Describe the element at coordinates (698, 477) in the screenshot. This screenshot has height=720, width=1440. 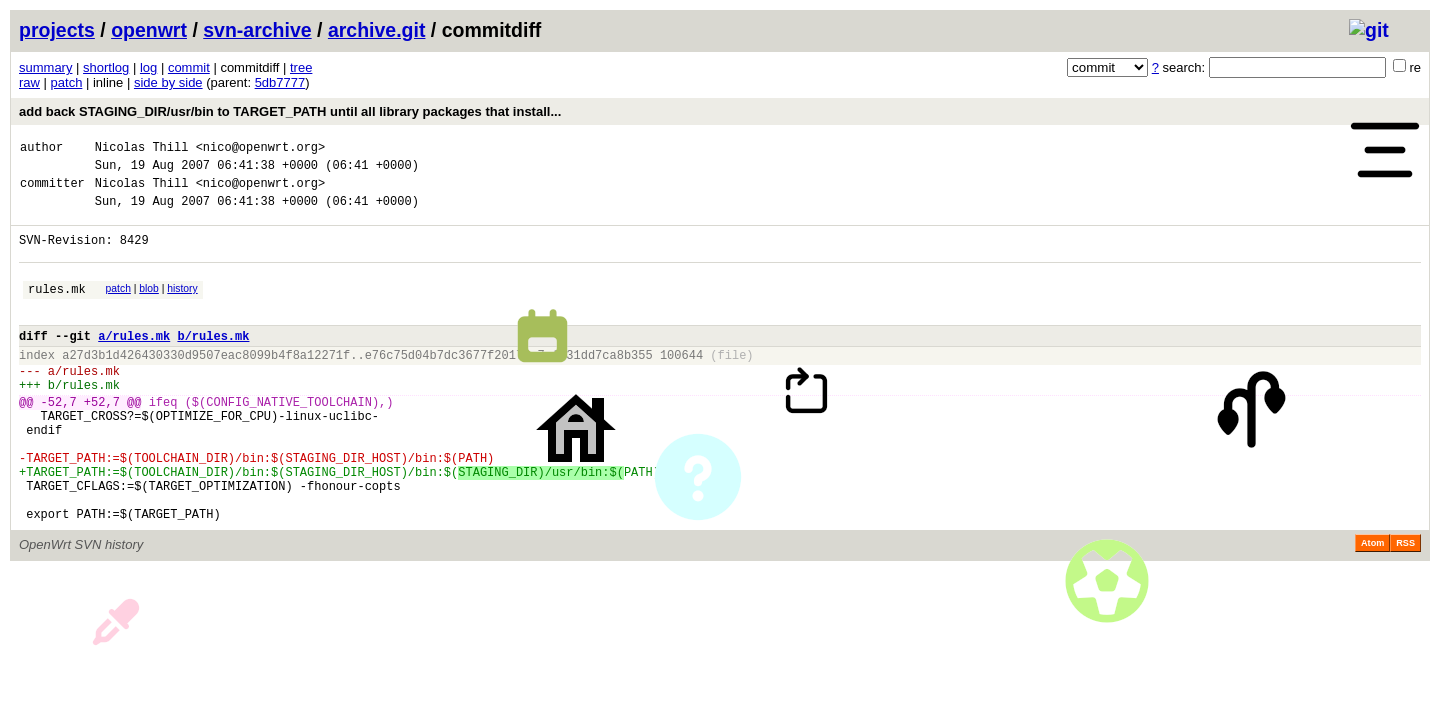
I see `access help or support information` at that location.